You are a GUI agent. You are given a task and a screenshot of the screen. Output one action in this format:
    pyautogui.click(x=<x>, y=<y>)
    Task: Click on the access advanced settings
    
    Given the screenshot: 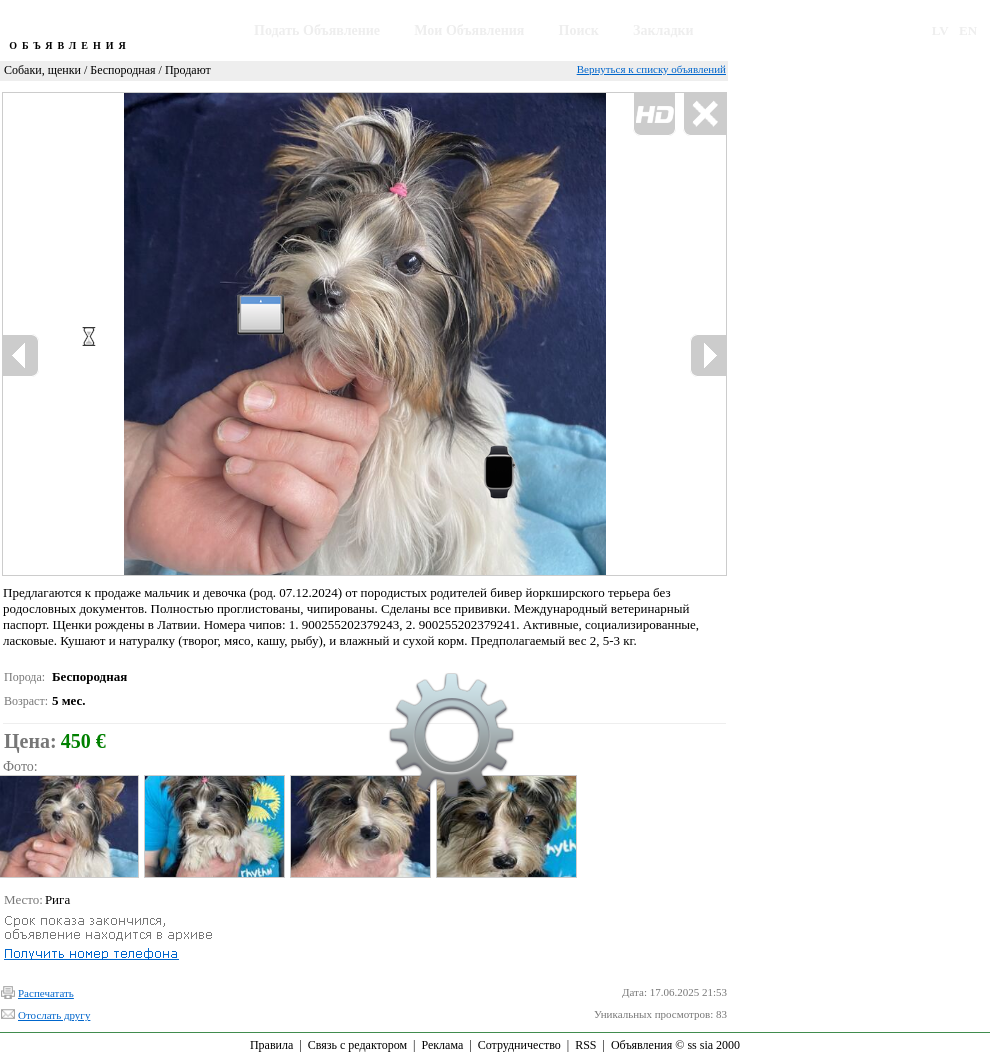 What is the action you would take?
    pyautogui.click(x=452, y=736)
    